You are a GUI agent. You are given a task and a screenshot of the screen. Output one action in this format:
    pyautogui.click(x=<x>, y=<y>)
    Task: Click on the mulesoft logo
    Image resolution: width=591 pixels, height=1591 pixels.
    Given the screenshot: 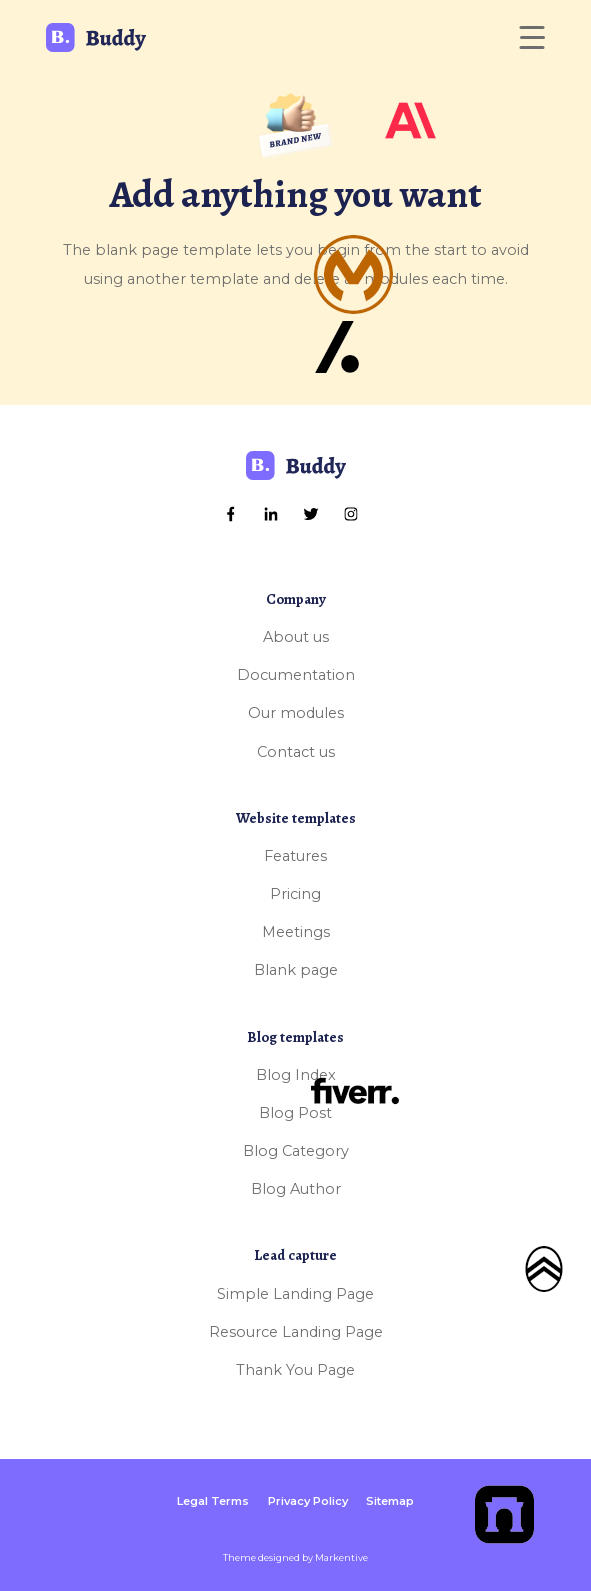 What is the action you would take?
    pyautogui.click(x=353, y=274)
    